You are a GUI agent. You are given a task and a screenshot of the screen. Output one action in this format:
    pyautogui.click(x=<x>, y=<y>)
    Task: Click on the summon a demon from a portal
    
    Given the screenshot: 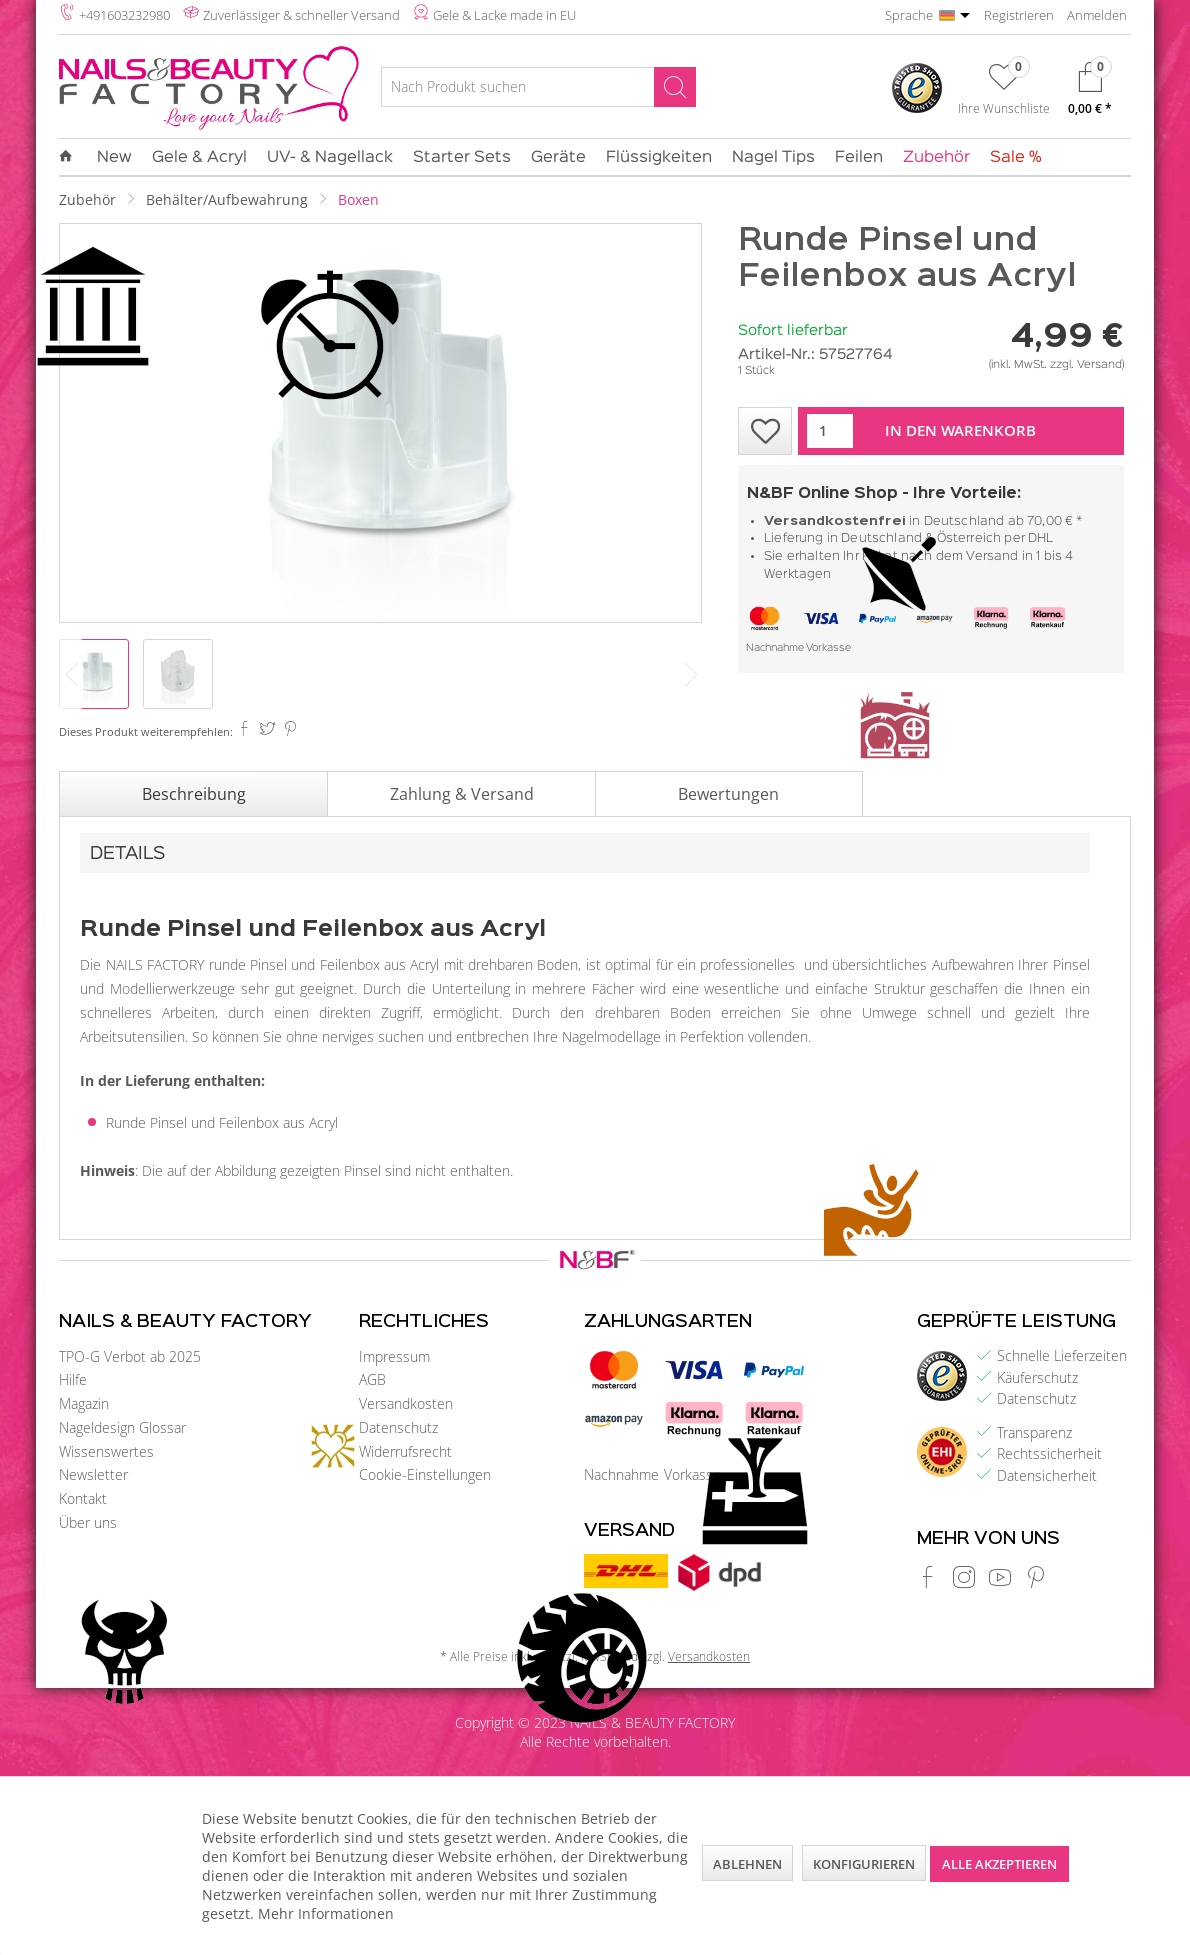 What is the action you would take?
    pyautogui.click(x=871, y=1208)
    